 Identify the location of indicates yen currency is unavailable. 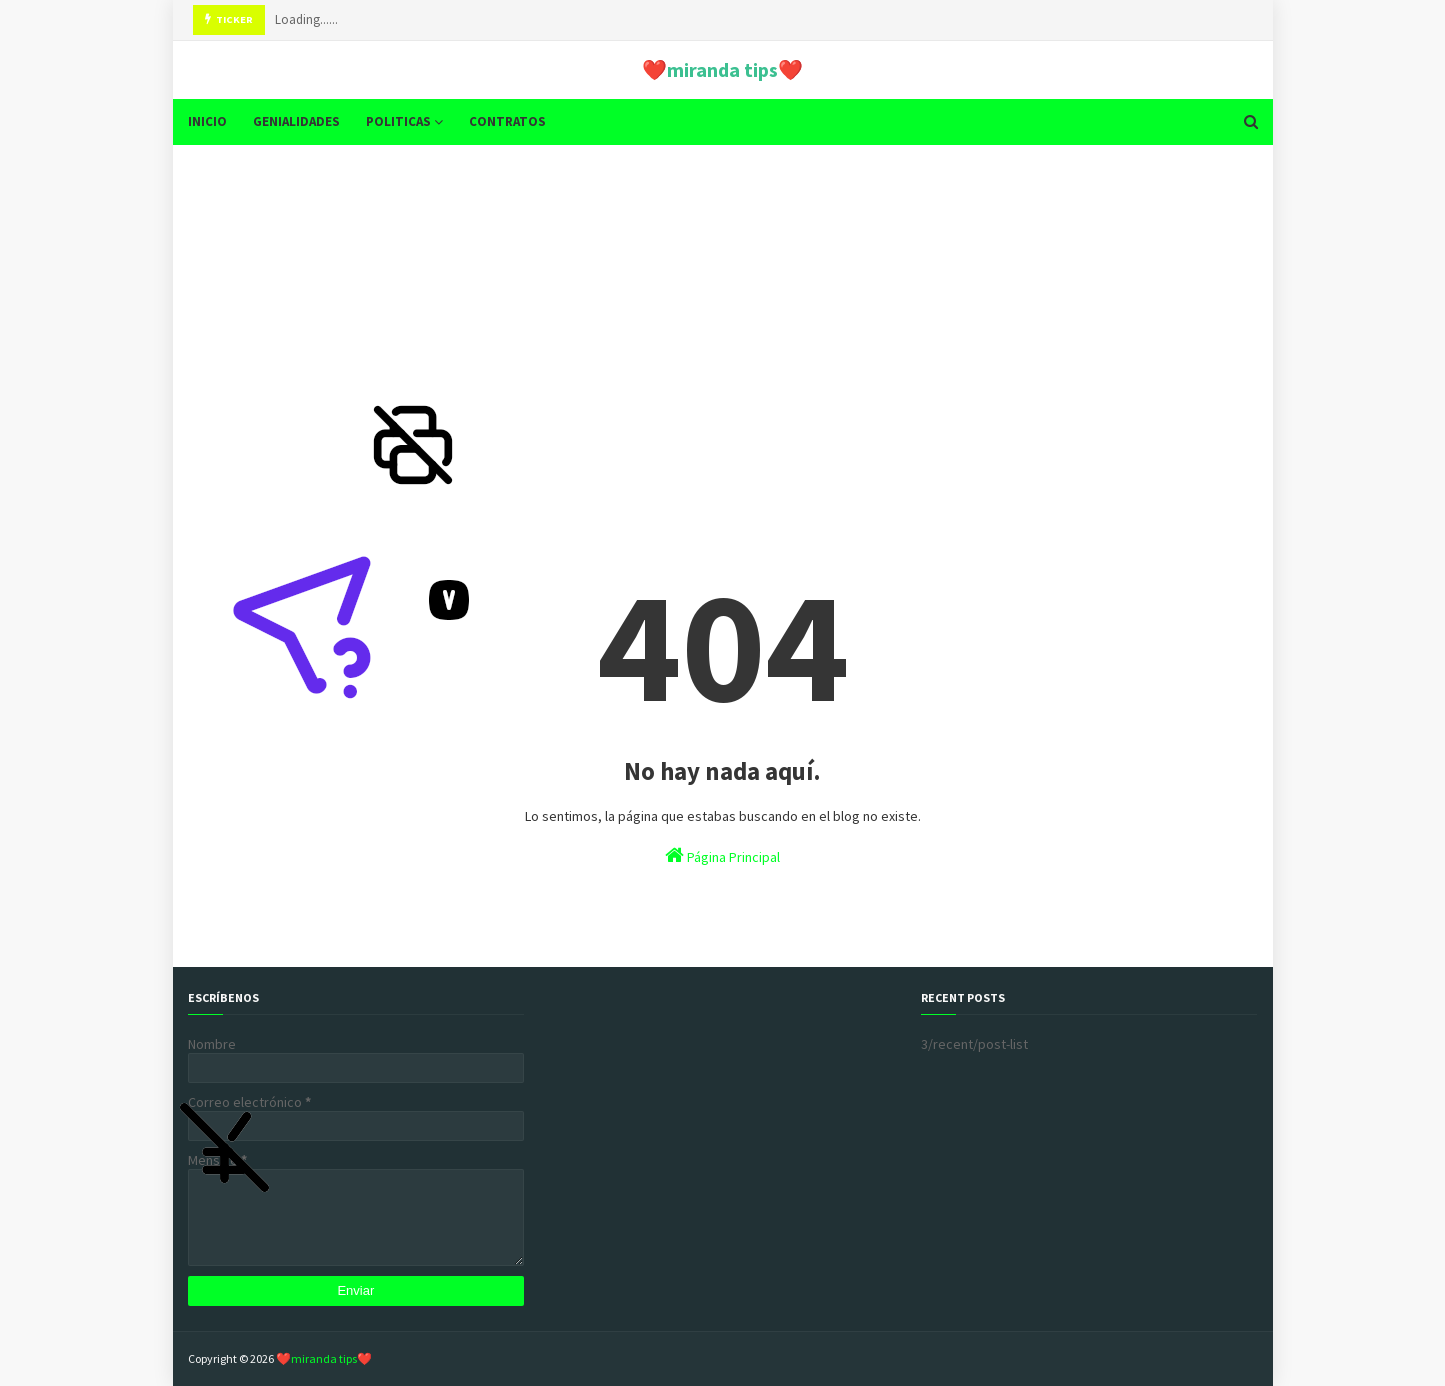
(224, 1147).